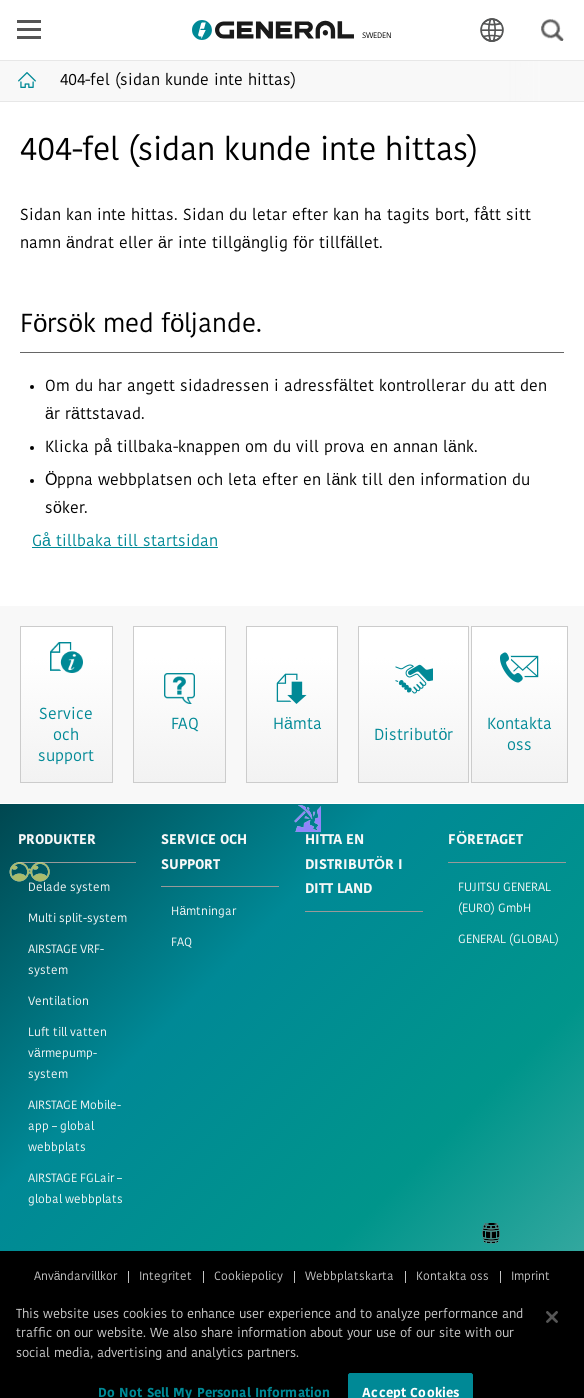  What do you see at coordinates (307, 818) in the screenshot?
I see `access mining or resource extraction features` at bounding box center [307, 818].